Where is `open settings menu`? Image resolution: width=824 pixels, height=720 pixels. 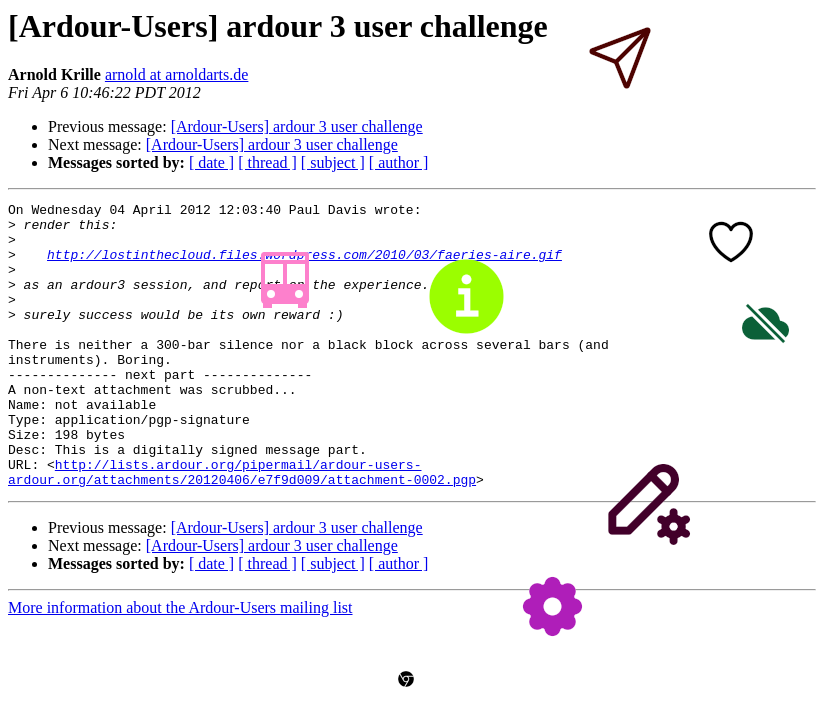 open settings menu is located at coordinates (552, 606).